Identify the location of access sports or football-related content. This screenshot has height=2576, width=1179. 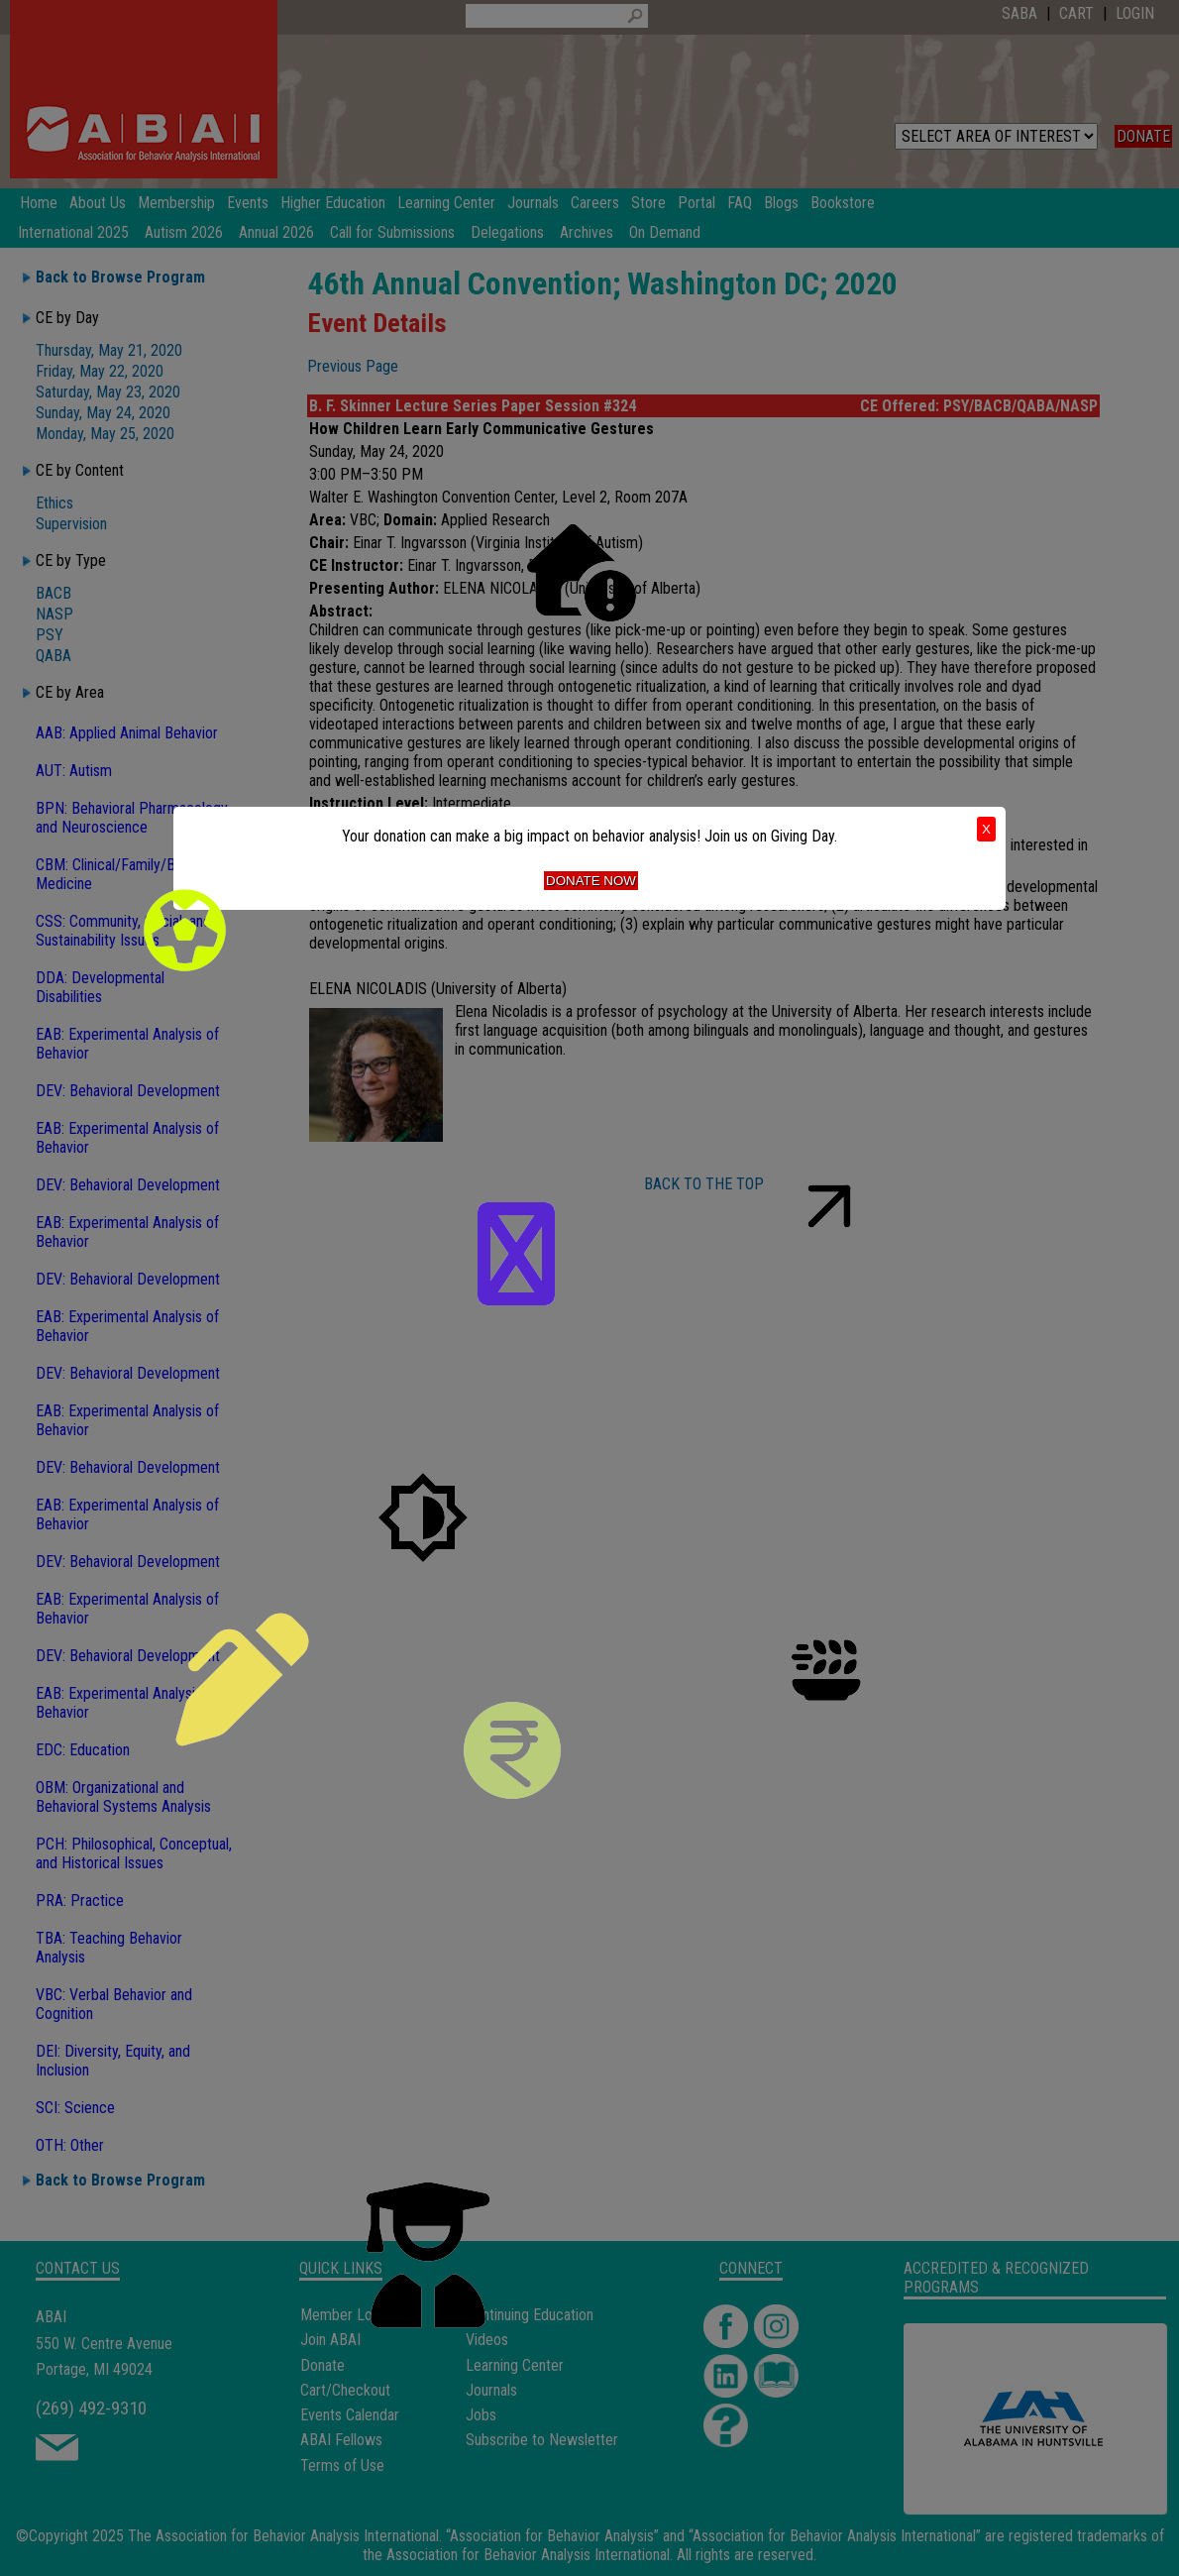
(184, 930).